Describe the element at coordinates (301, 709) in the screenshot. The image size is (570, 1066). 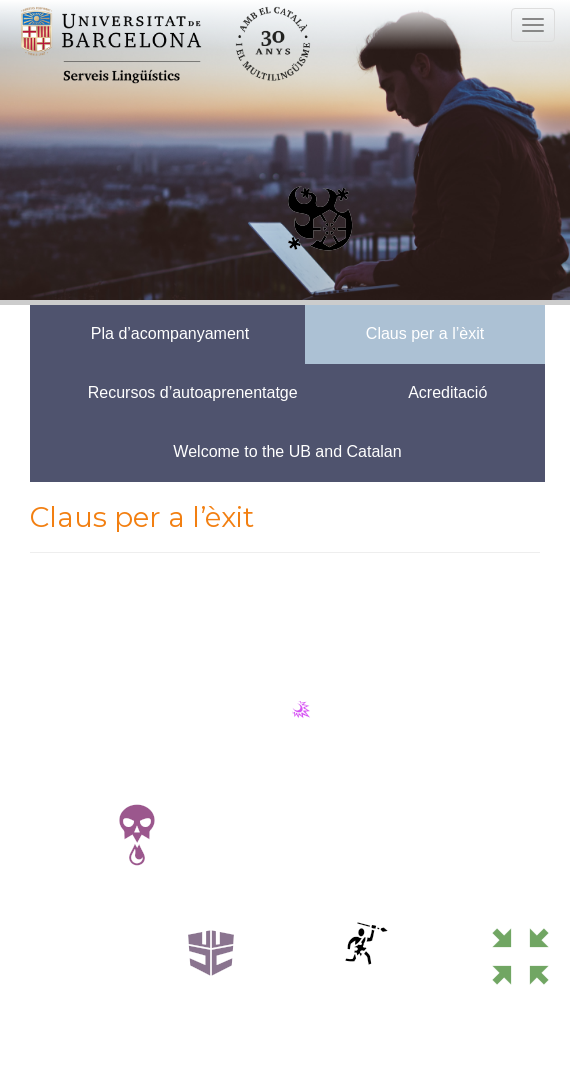
I see `indicates electrical or energy surge event` at that location.